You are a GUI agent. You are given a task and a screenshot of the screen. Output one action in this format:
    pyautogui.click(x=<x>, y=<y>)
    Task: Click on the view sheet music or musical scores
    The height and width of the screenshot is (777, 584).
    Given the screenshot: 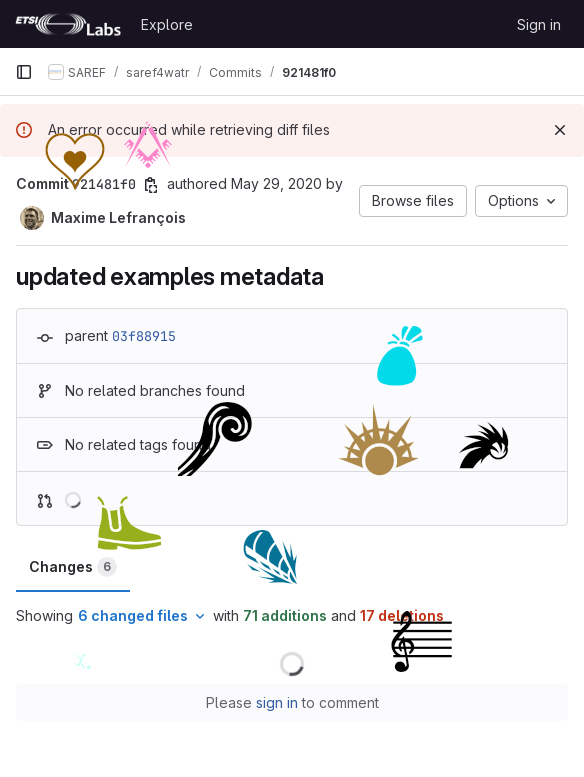 What is the action you would take?
    pyautogui.click(x=422, y=641)
    